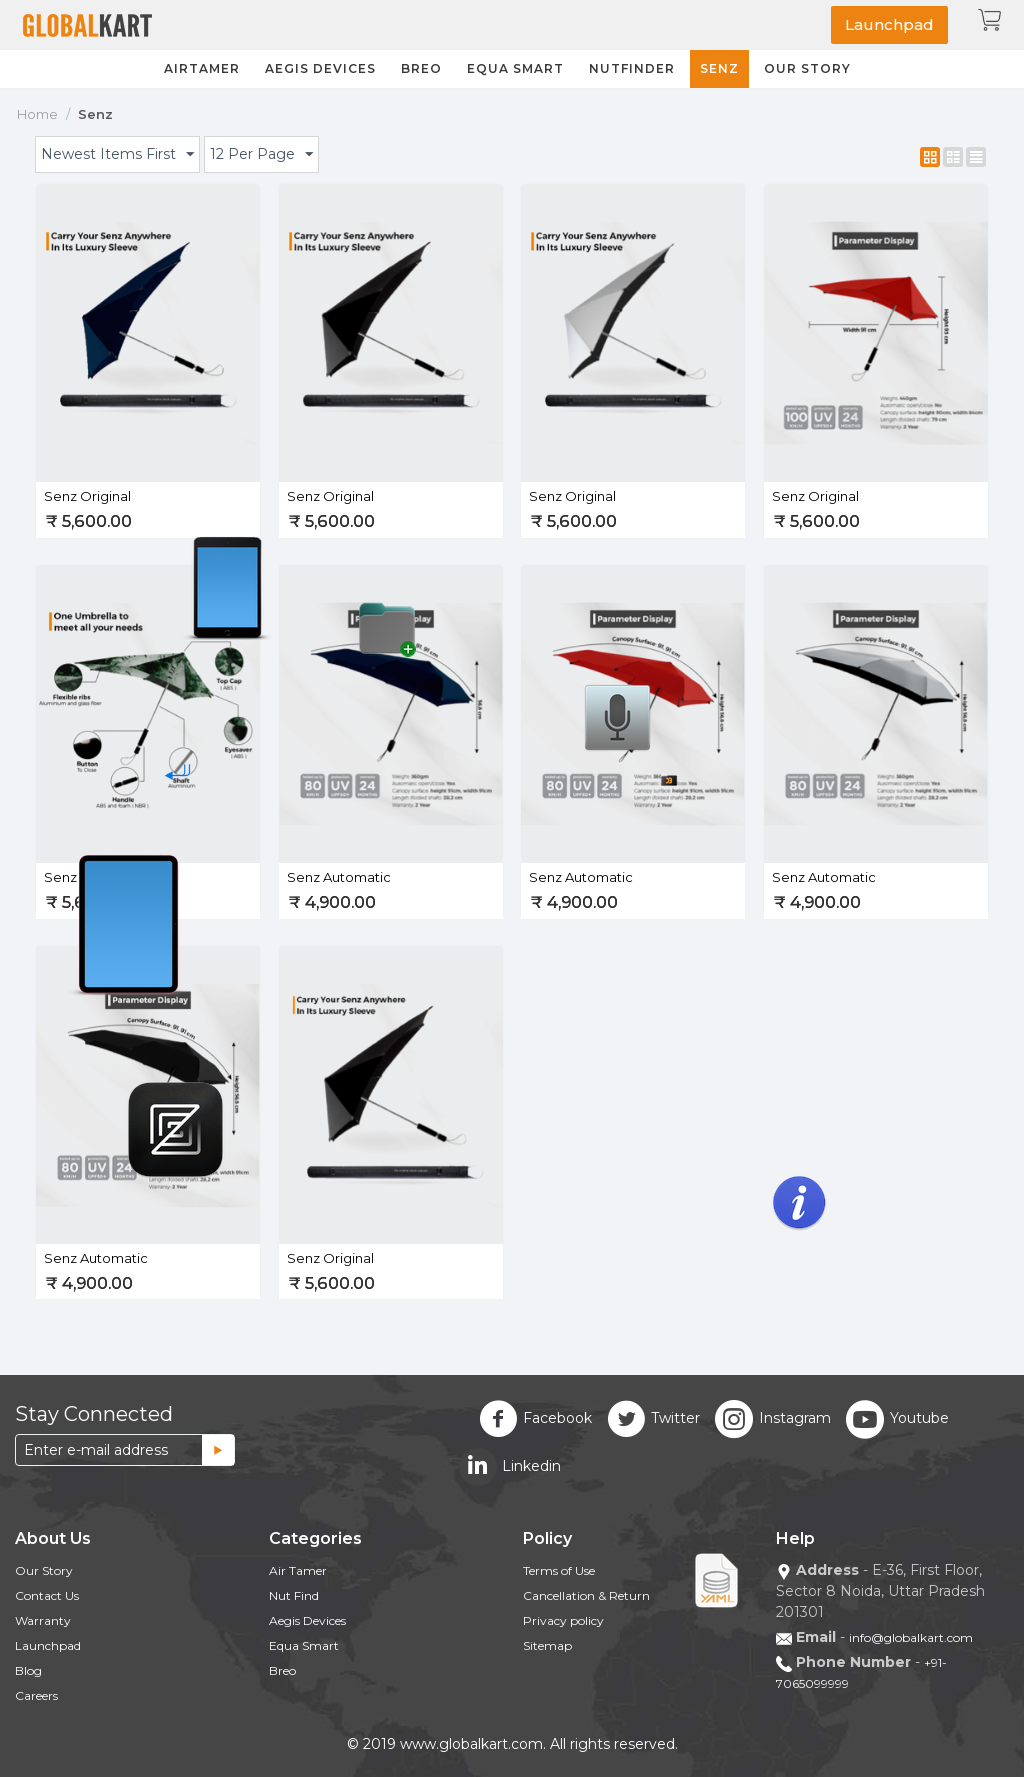 Image resolution: width=1024 pixels, height=1777 pixels. What do you see at coordinates (716, 1580) in the screenshot?
I see `yaml configuration file` at bounding box center [716, 1580].